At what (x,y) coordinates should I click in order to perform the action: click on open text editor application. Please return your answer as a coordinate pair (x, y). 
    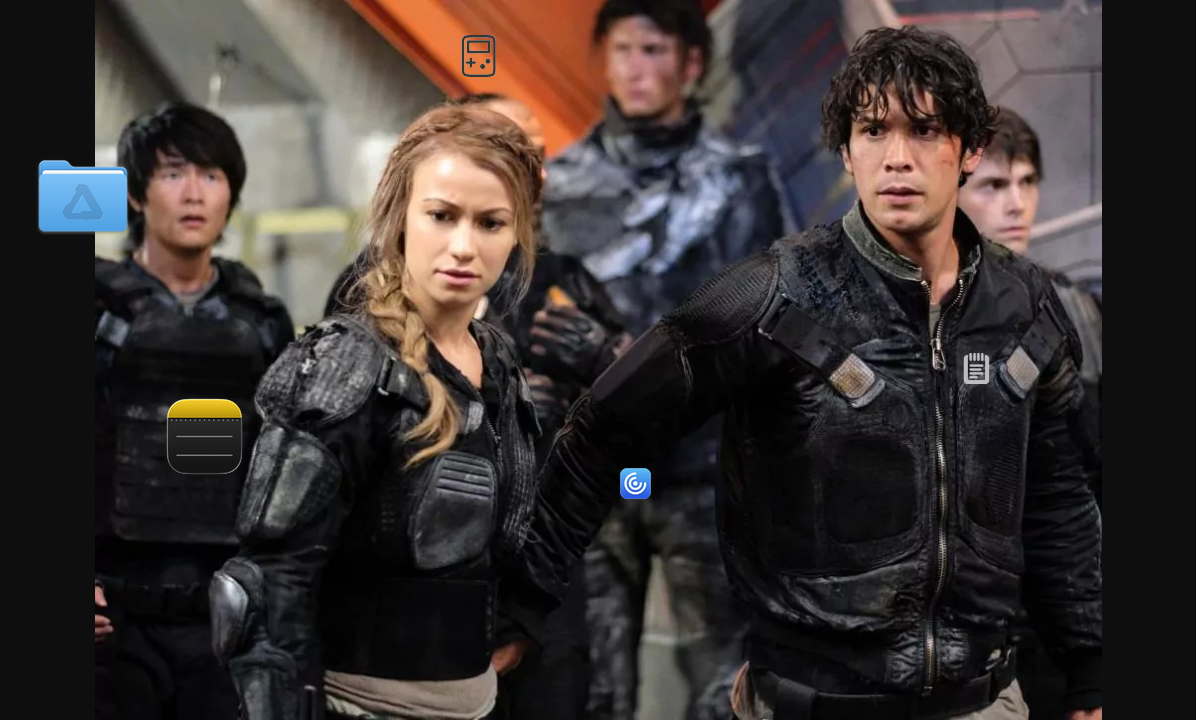
    Looking at the image, I should click on (975, 368).